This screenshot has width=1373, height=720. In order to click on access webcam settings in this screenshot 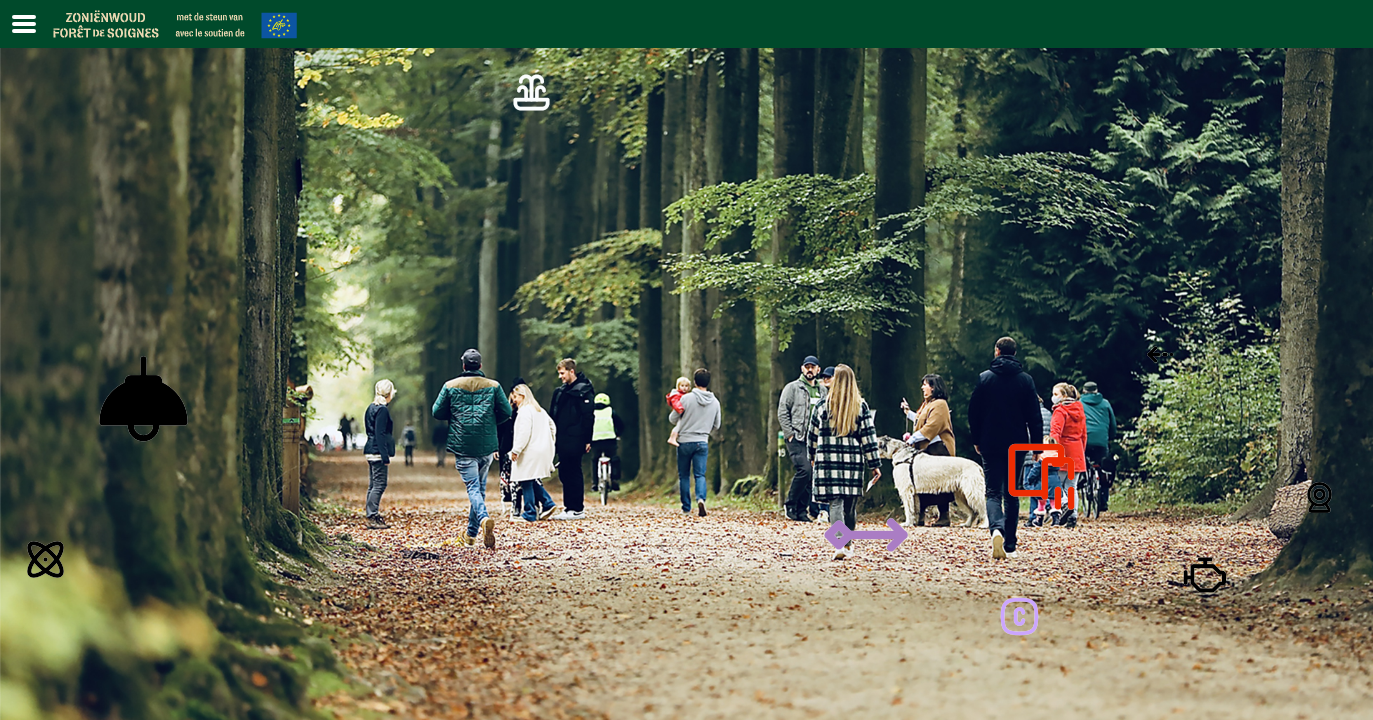, I will do `click(1319, 497)`.